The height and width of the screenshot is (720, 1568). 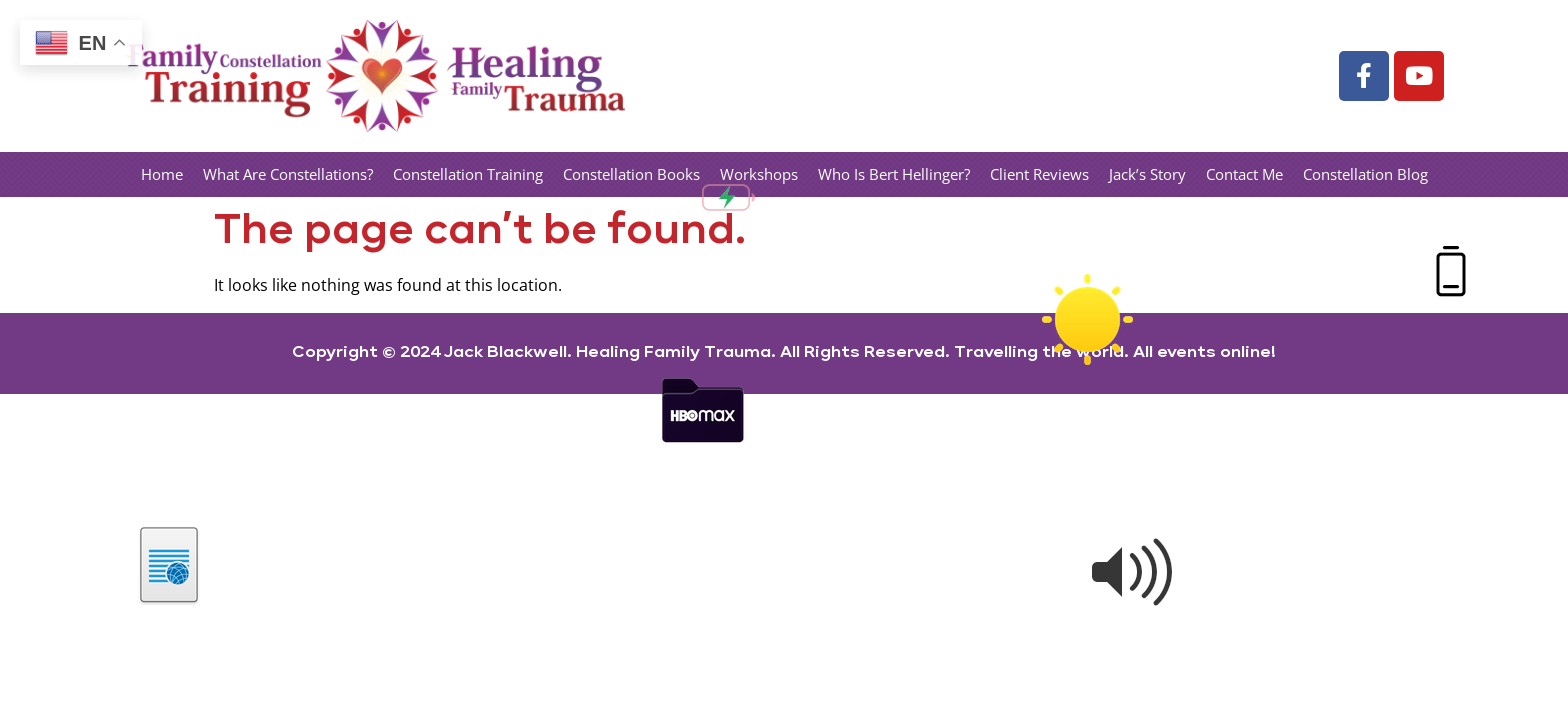 What do you see at coordinates (728, 197) in the screenshot?
I see `indicates battery is empty but currently charging` at bounding box center [728, 197].